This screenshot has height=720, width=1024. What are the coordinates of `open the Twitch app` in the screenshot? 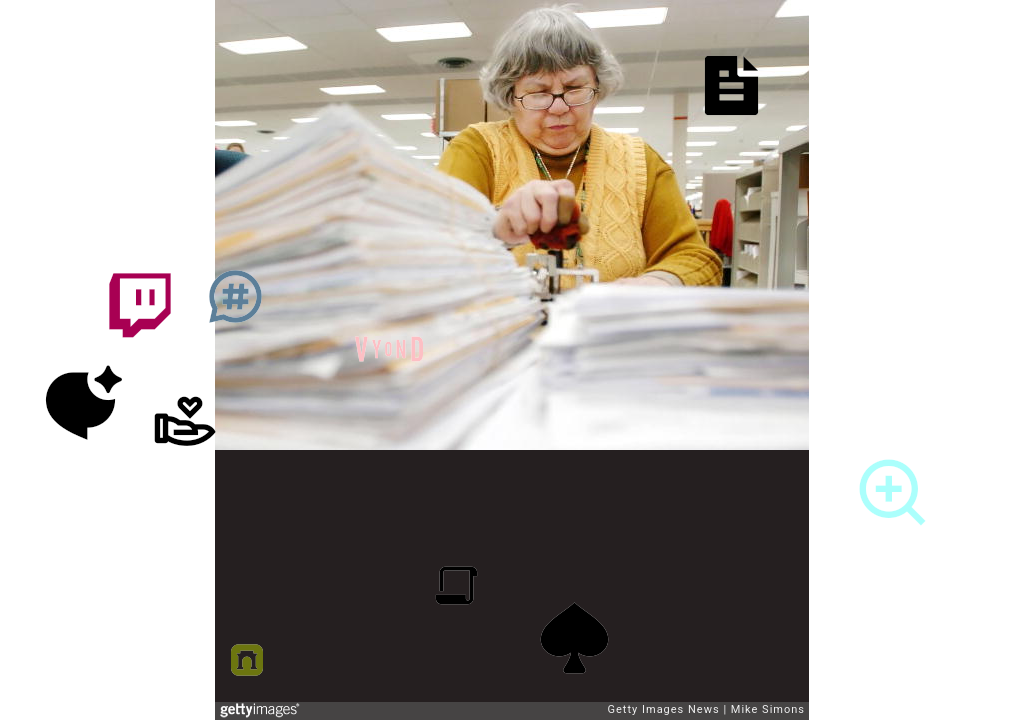 It's located at (140, 304).